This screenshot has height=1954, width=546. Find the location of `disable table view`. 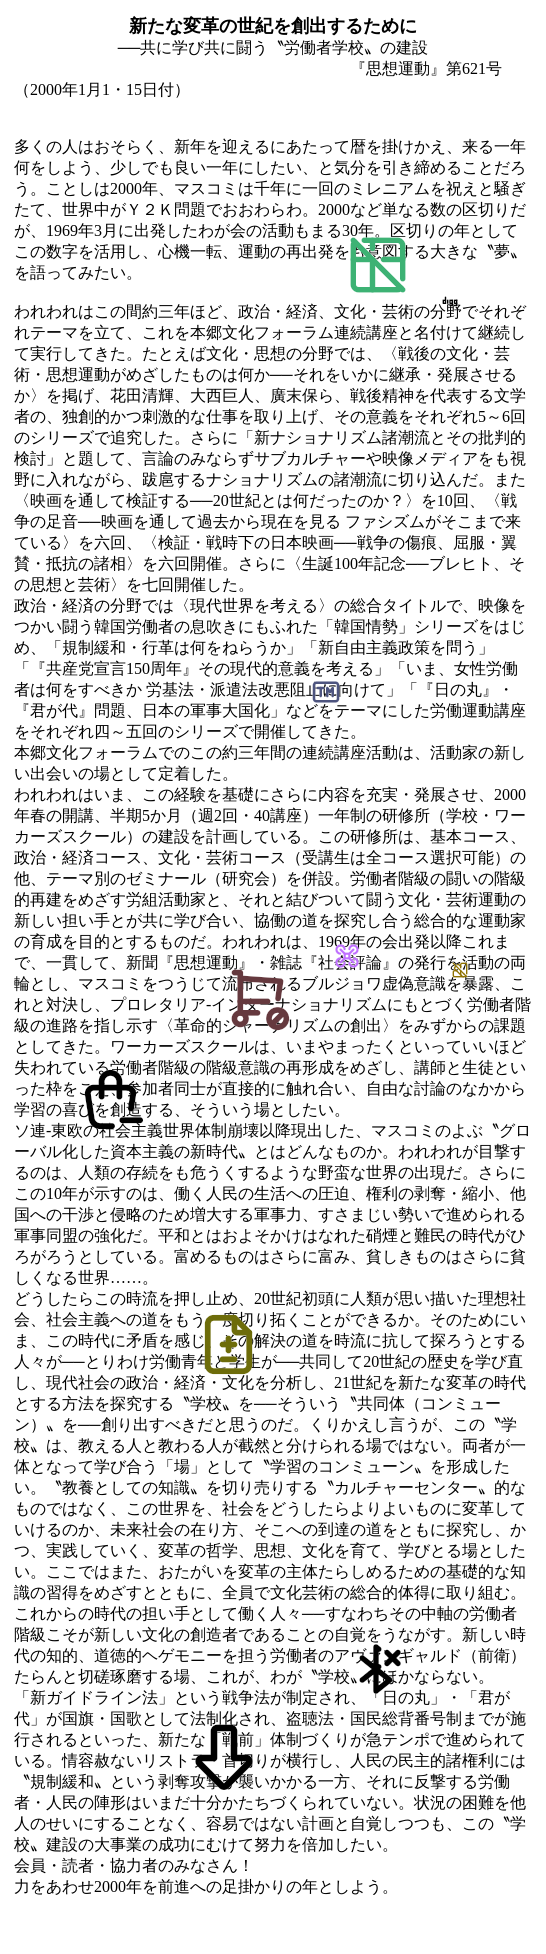

disable table view is located at coordinates (378, 265).